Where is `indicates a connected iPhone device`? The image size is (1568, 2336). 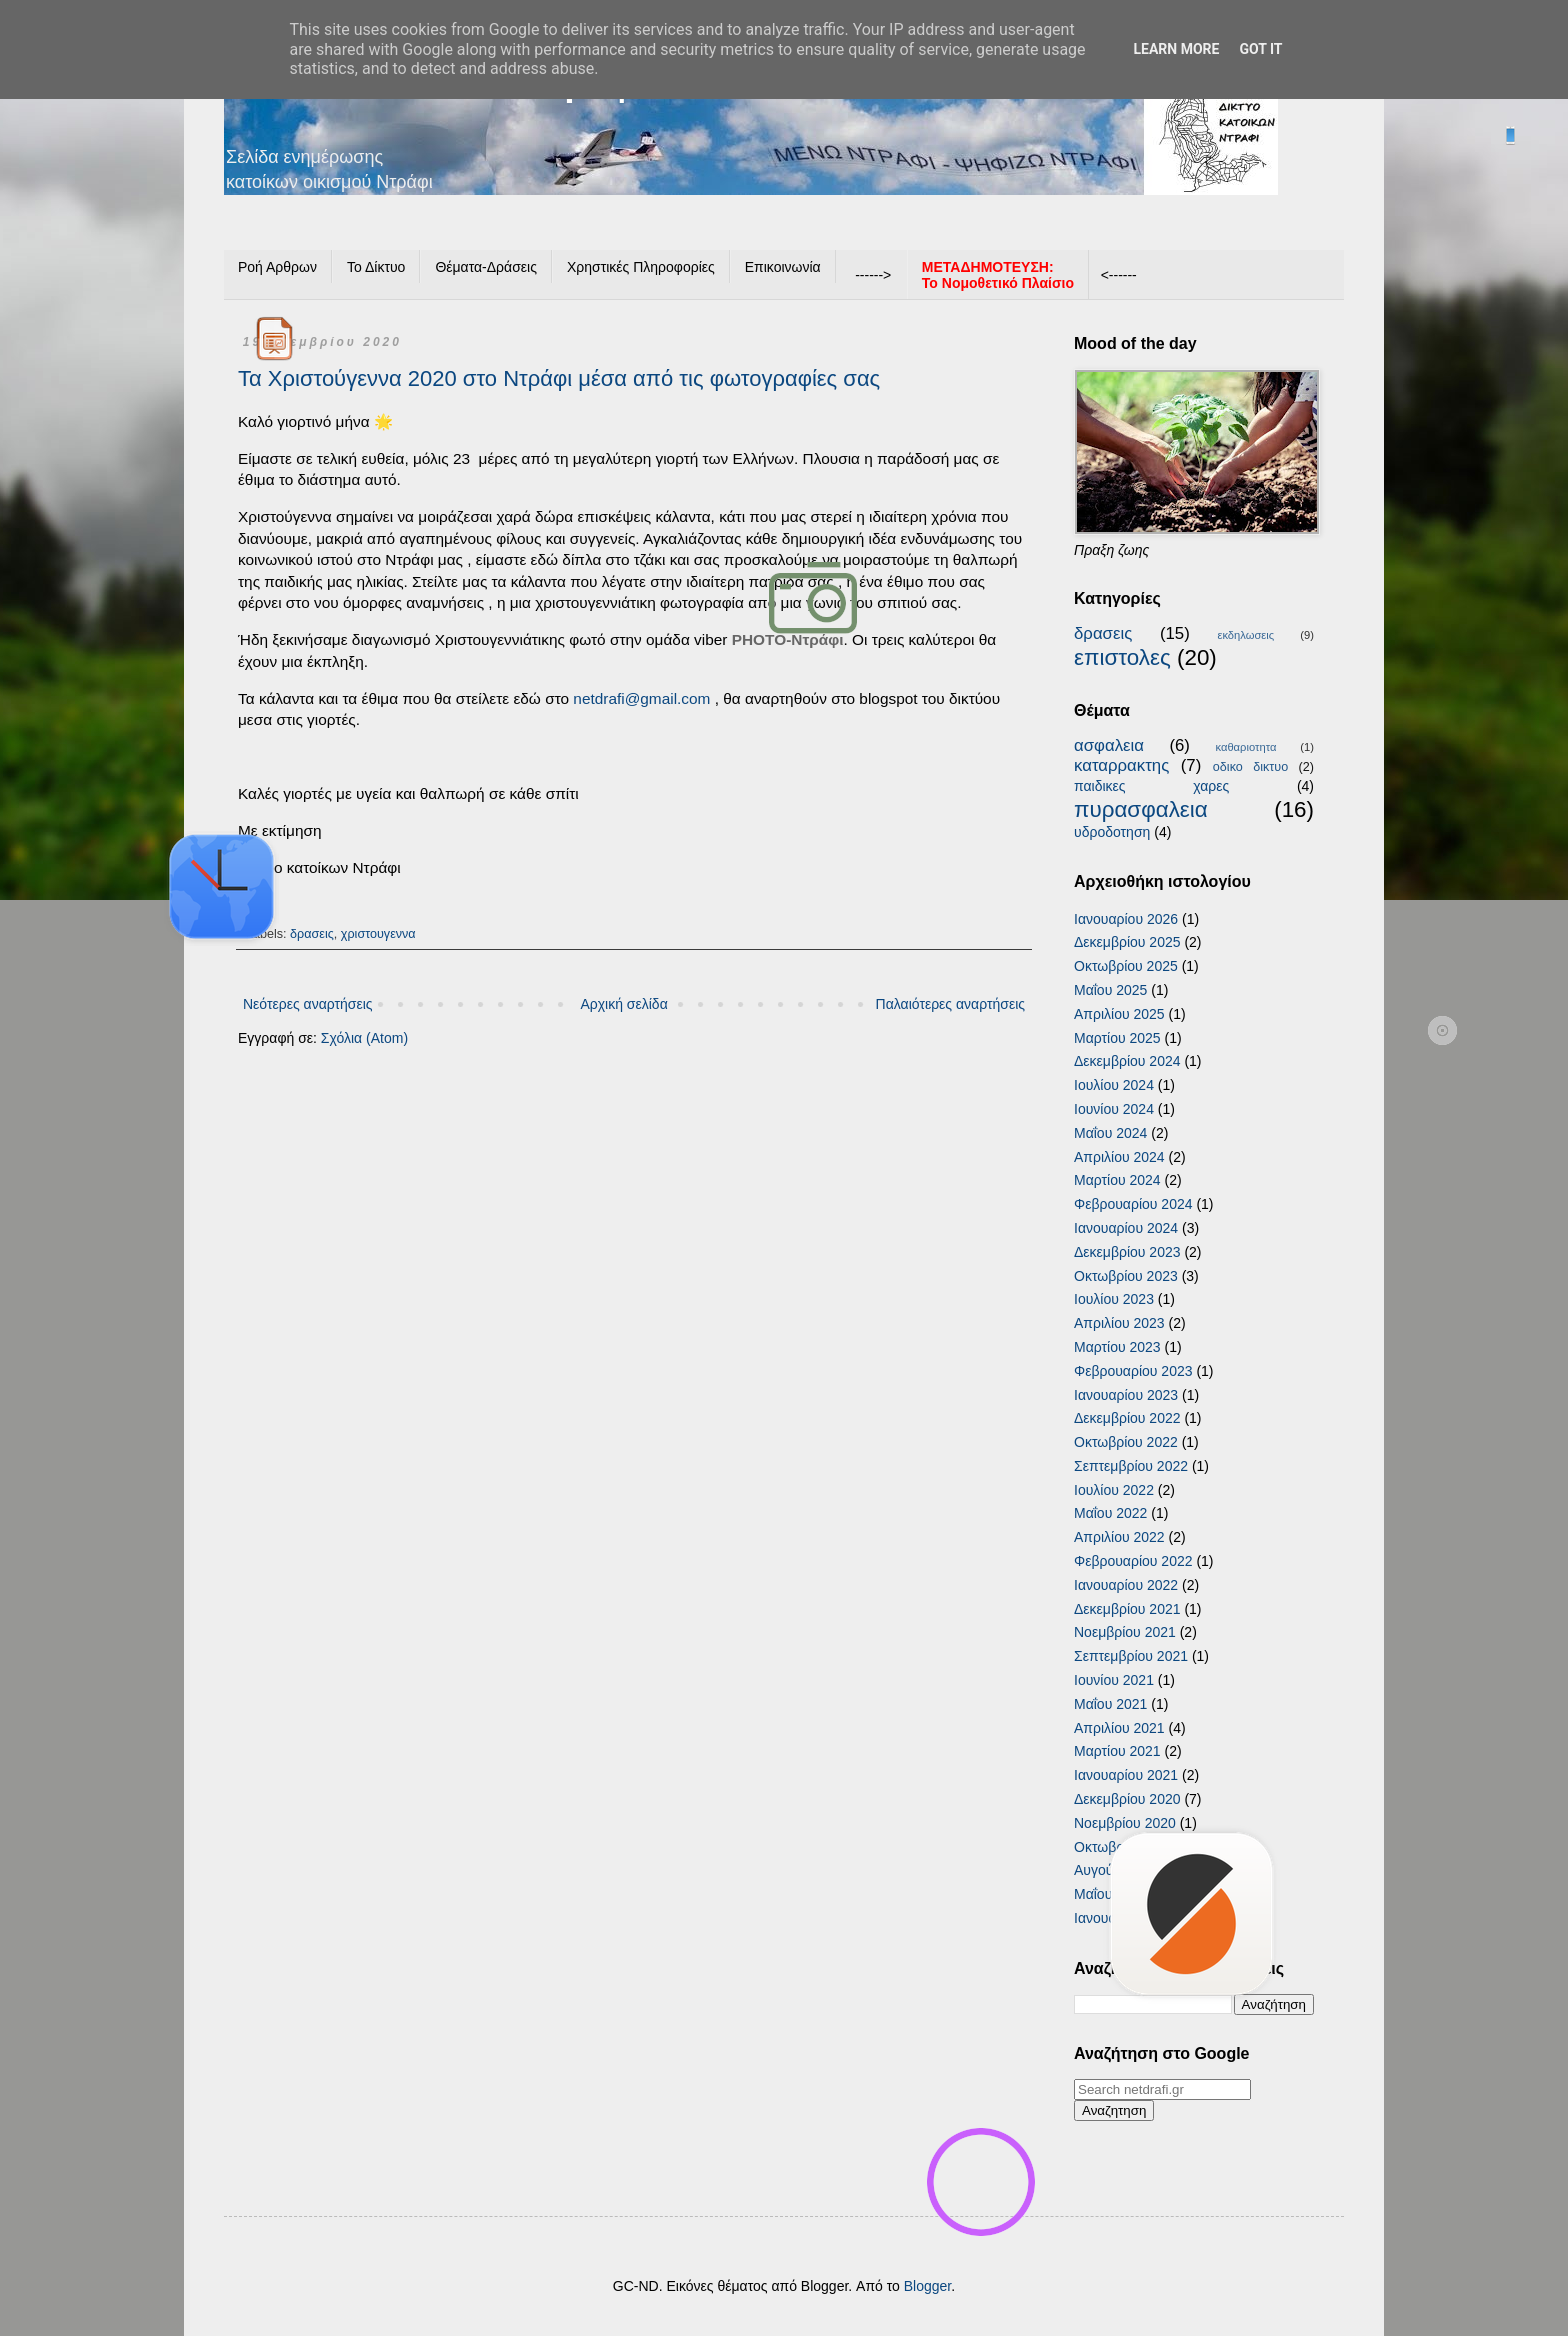 indicates a connected iPhone device is located at coordinates (1510, 135).